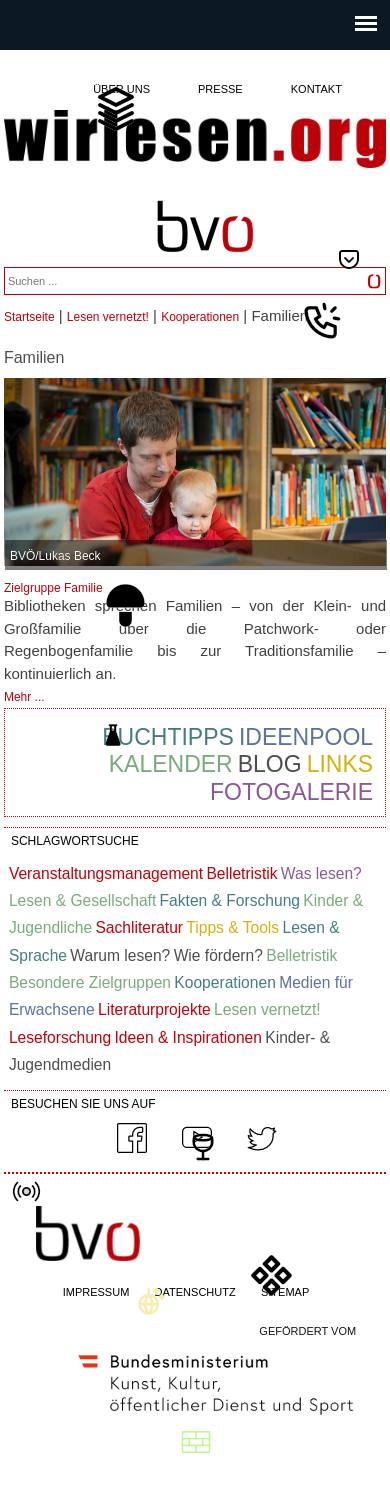  What do you see at coordinates (271, 1275) in the screenshot?
I see `access app grid or dashboard` at bounding box center [271, 1275].